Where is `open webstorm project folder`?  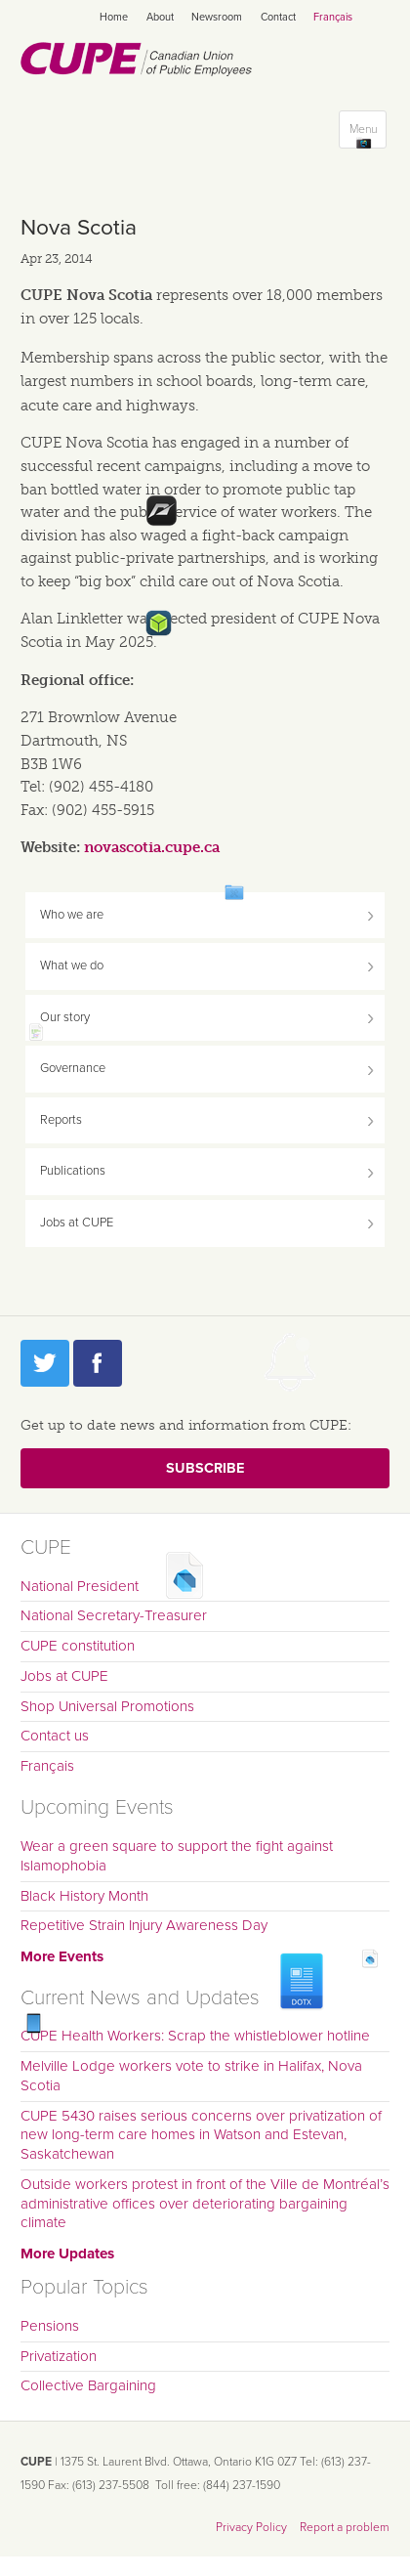 open webstorm project folder is located at coordinates (363, 143).